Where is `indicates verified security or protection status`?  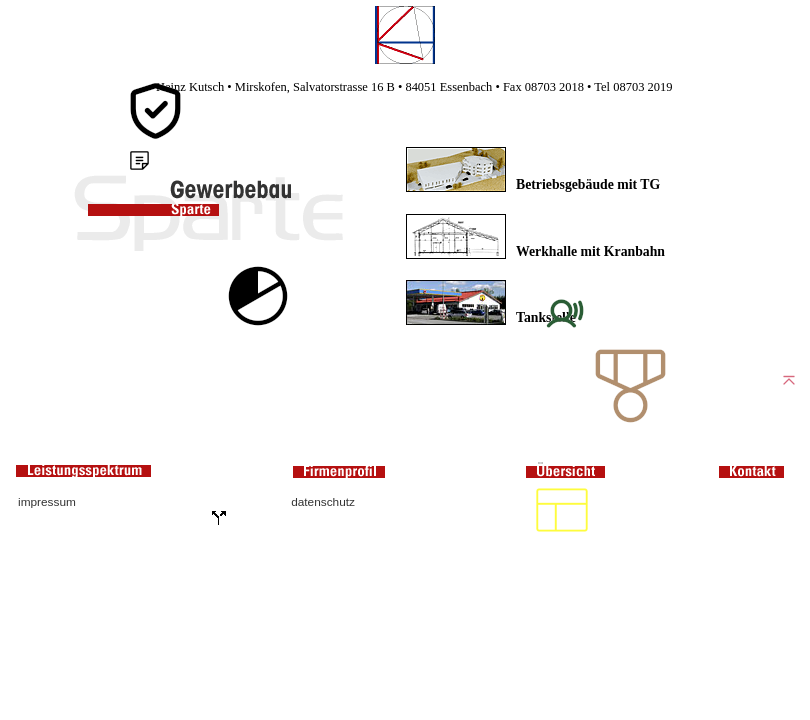
indicates verified security or protection status is located at coordinates (155, 111).